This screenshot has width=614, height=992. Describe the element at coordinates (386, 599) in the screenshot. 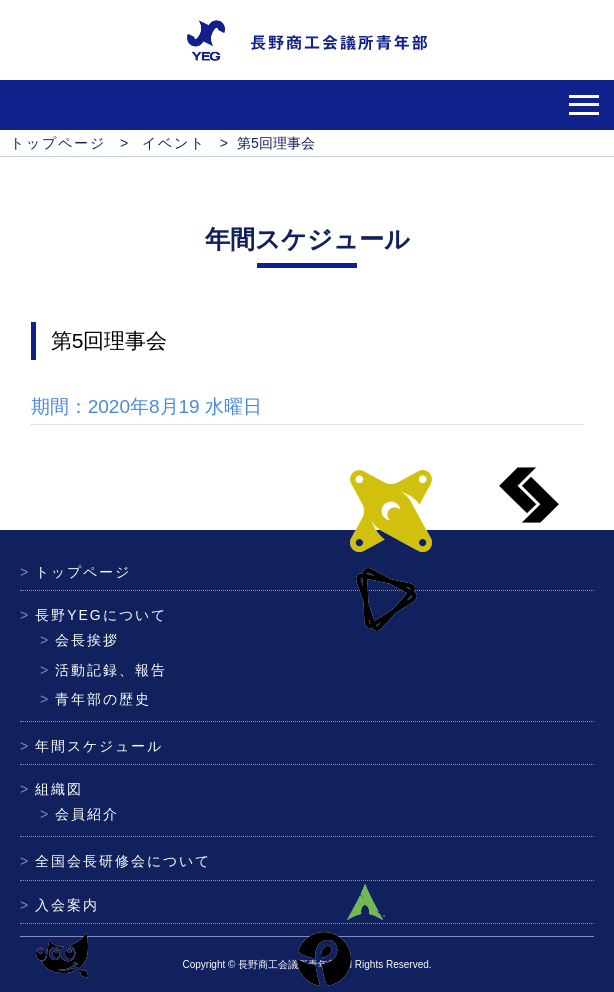

I see `open CiviCRM application` at that location.